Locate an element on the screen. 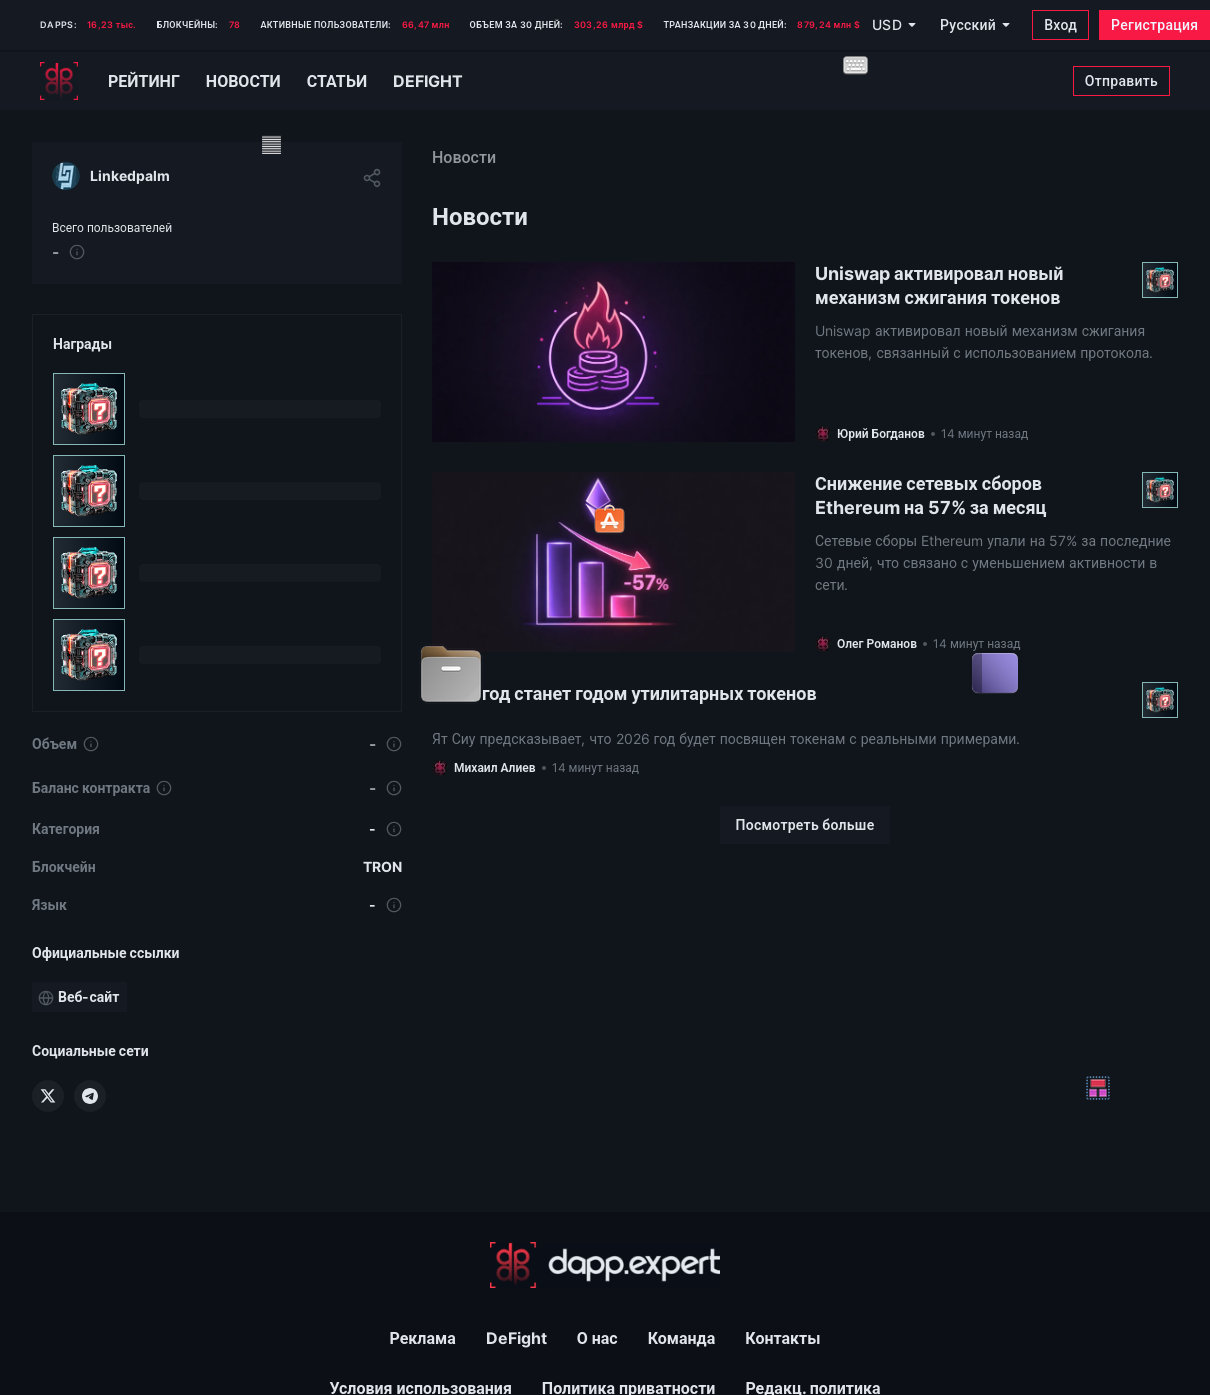  open the software center to browse and install apps is located at coordinates (609, 520).